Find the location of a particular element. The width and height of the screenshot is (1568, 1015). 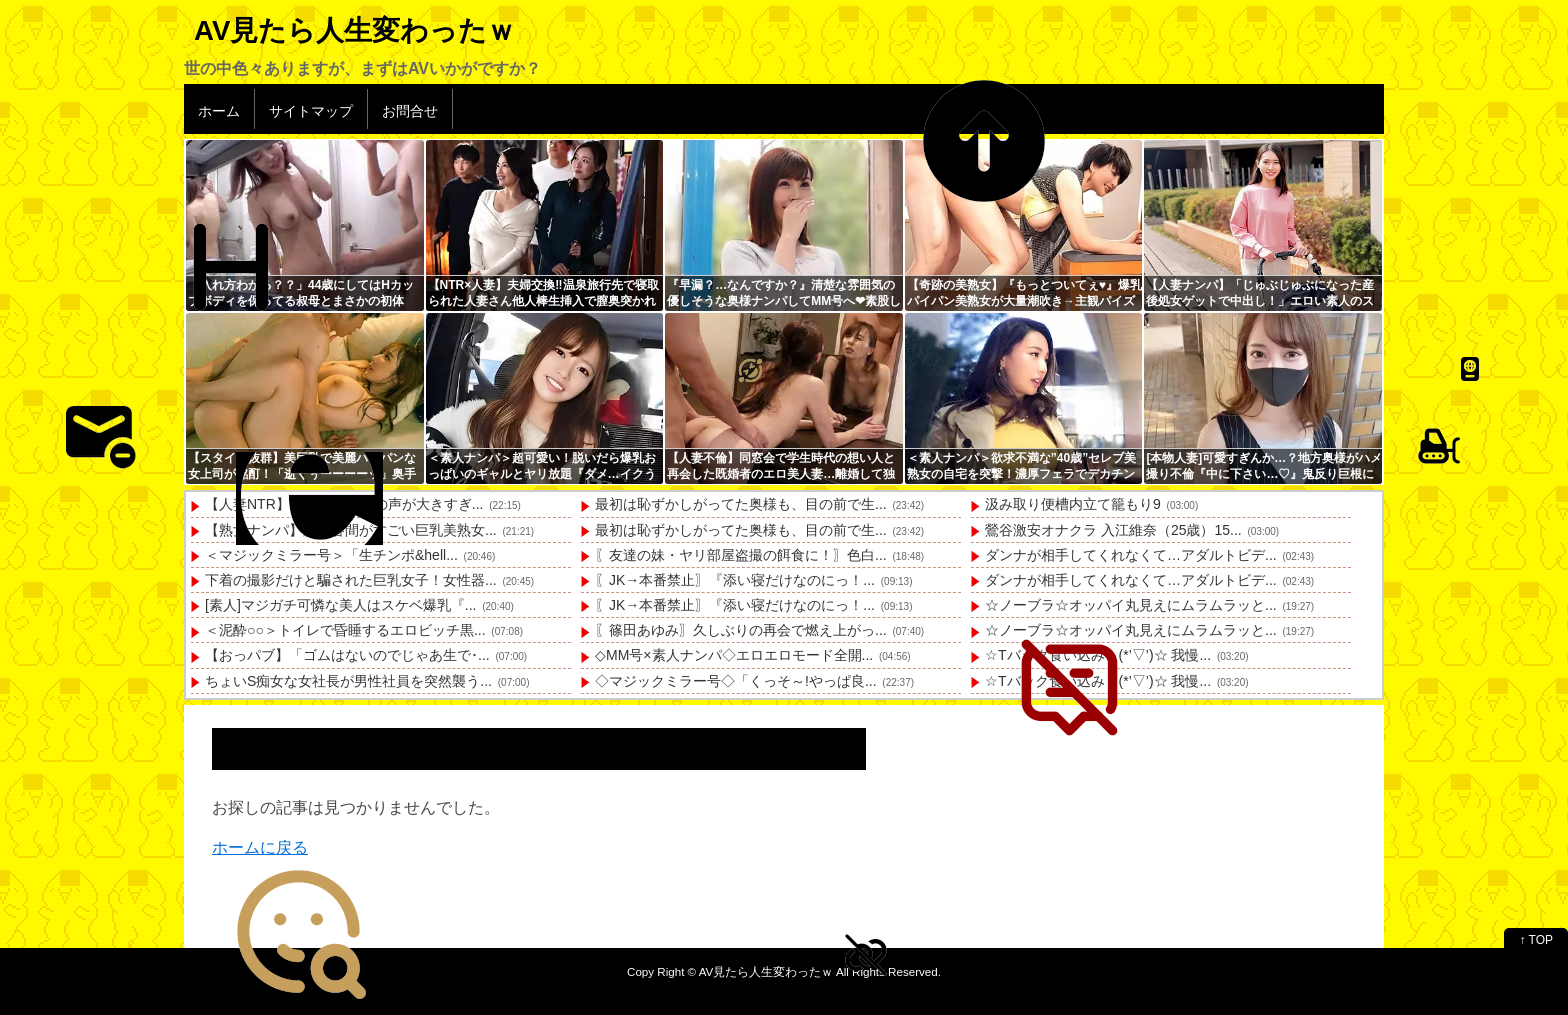

disconnect or remove a linked account is located at coordinates (866, 955).